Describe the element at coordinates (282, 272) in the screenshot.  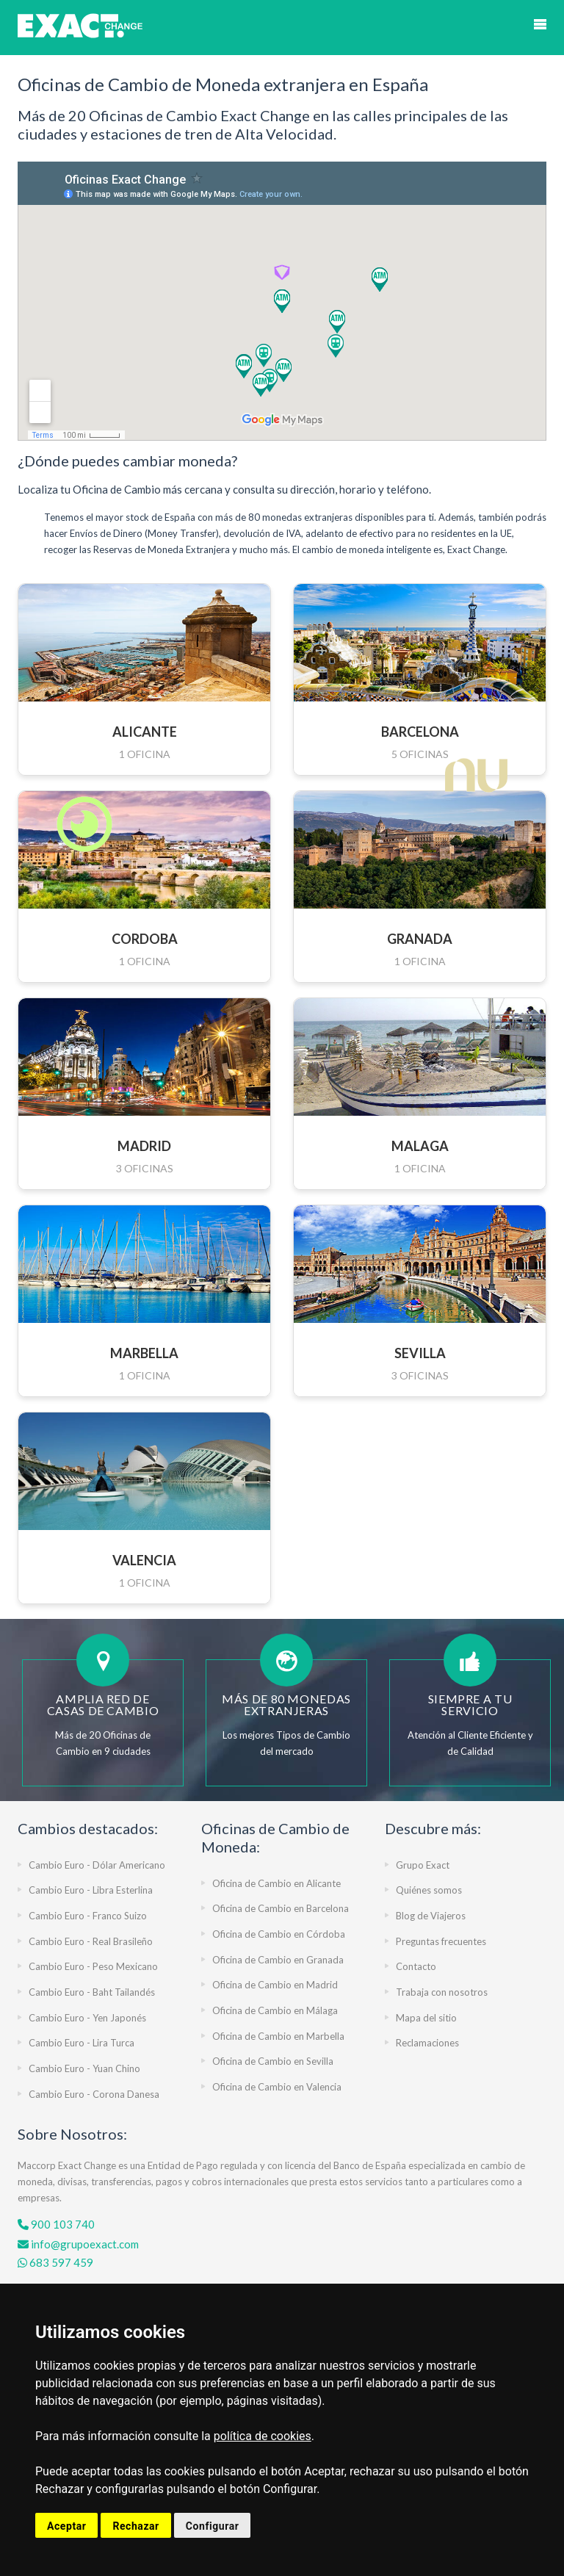
I see `openbase logo` at that location.